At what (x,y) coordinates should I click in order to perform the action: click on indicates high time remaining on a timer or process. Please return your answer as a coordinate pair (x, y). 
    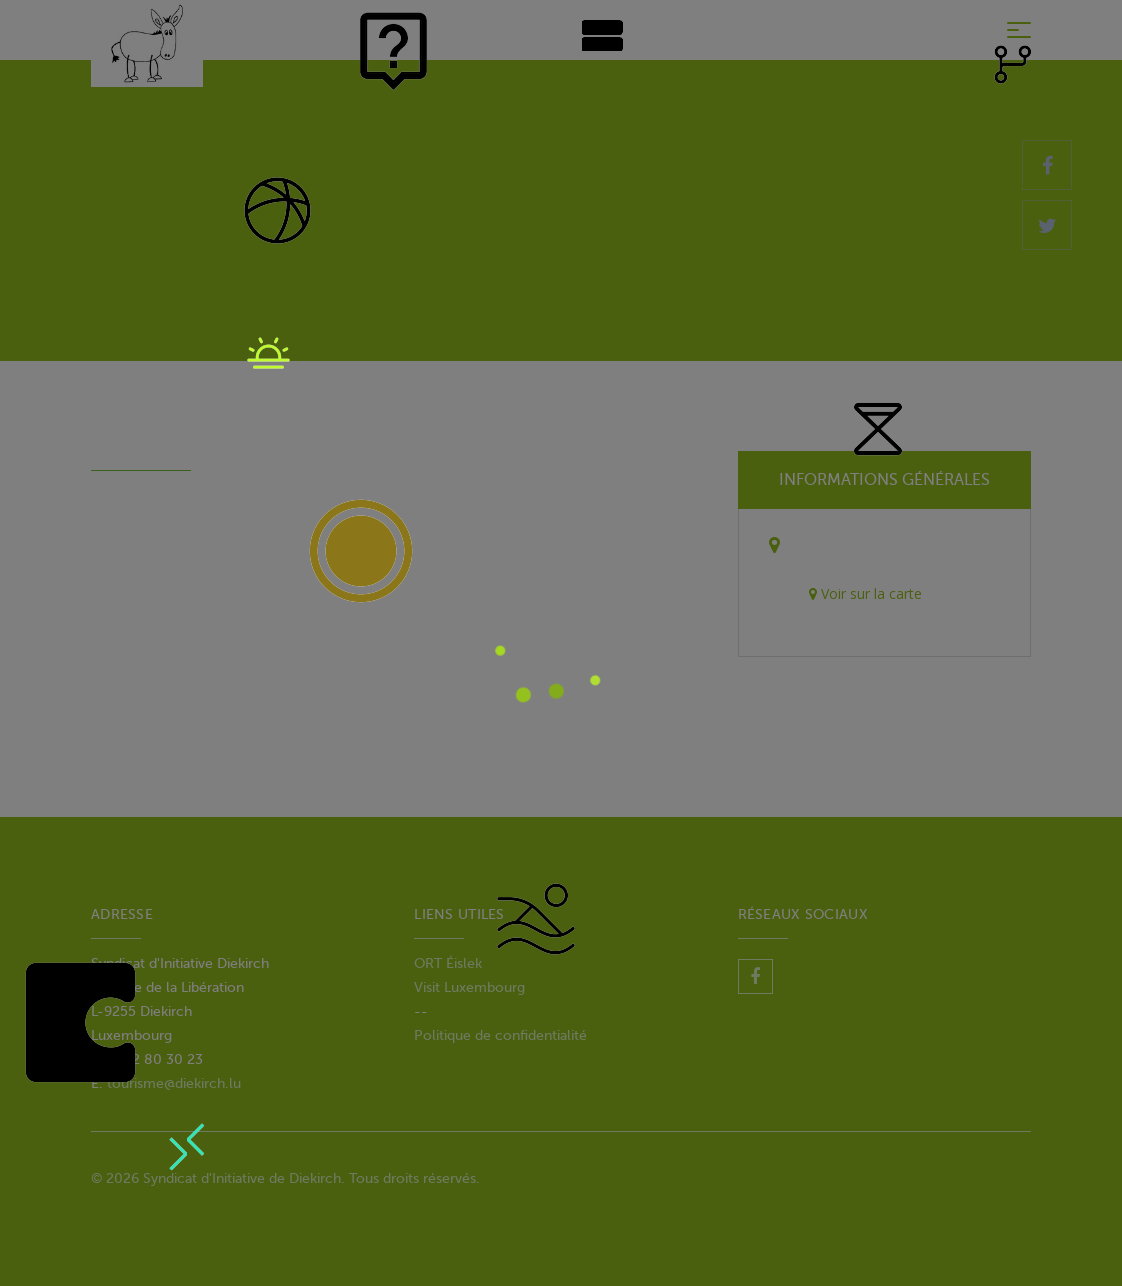
    Looking at the image, I should click on (878, 429).